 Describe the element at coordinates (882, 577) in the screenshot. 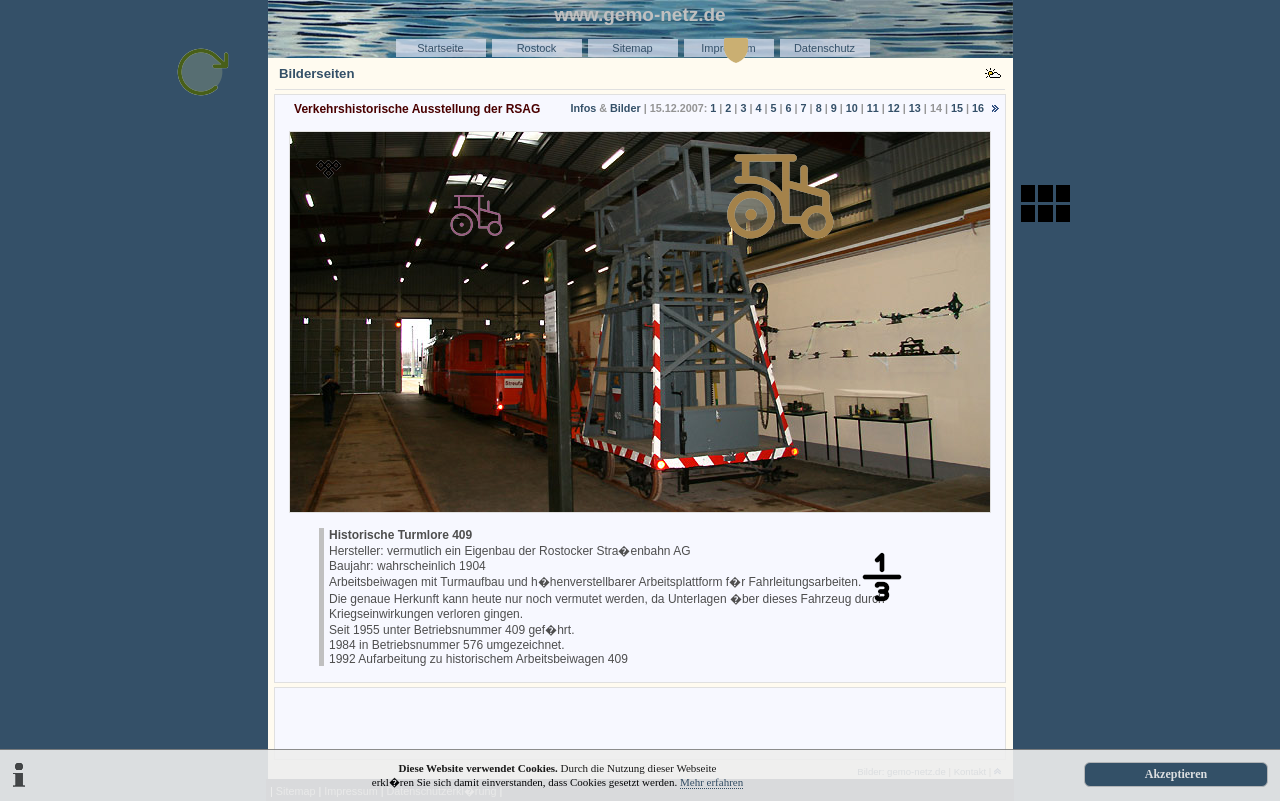

I see `fraction or division calculation tool` at that location.